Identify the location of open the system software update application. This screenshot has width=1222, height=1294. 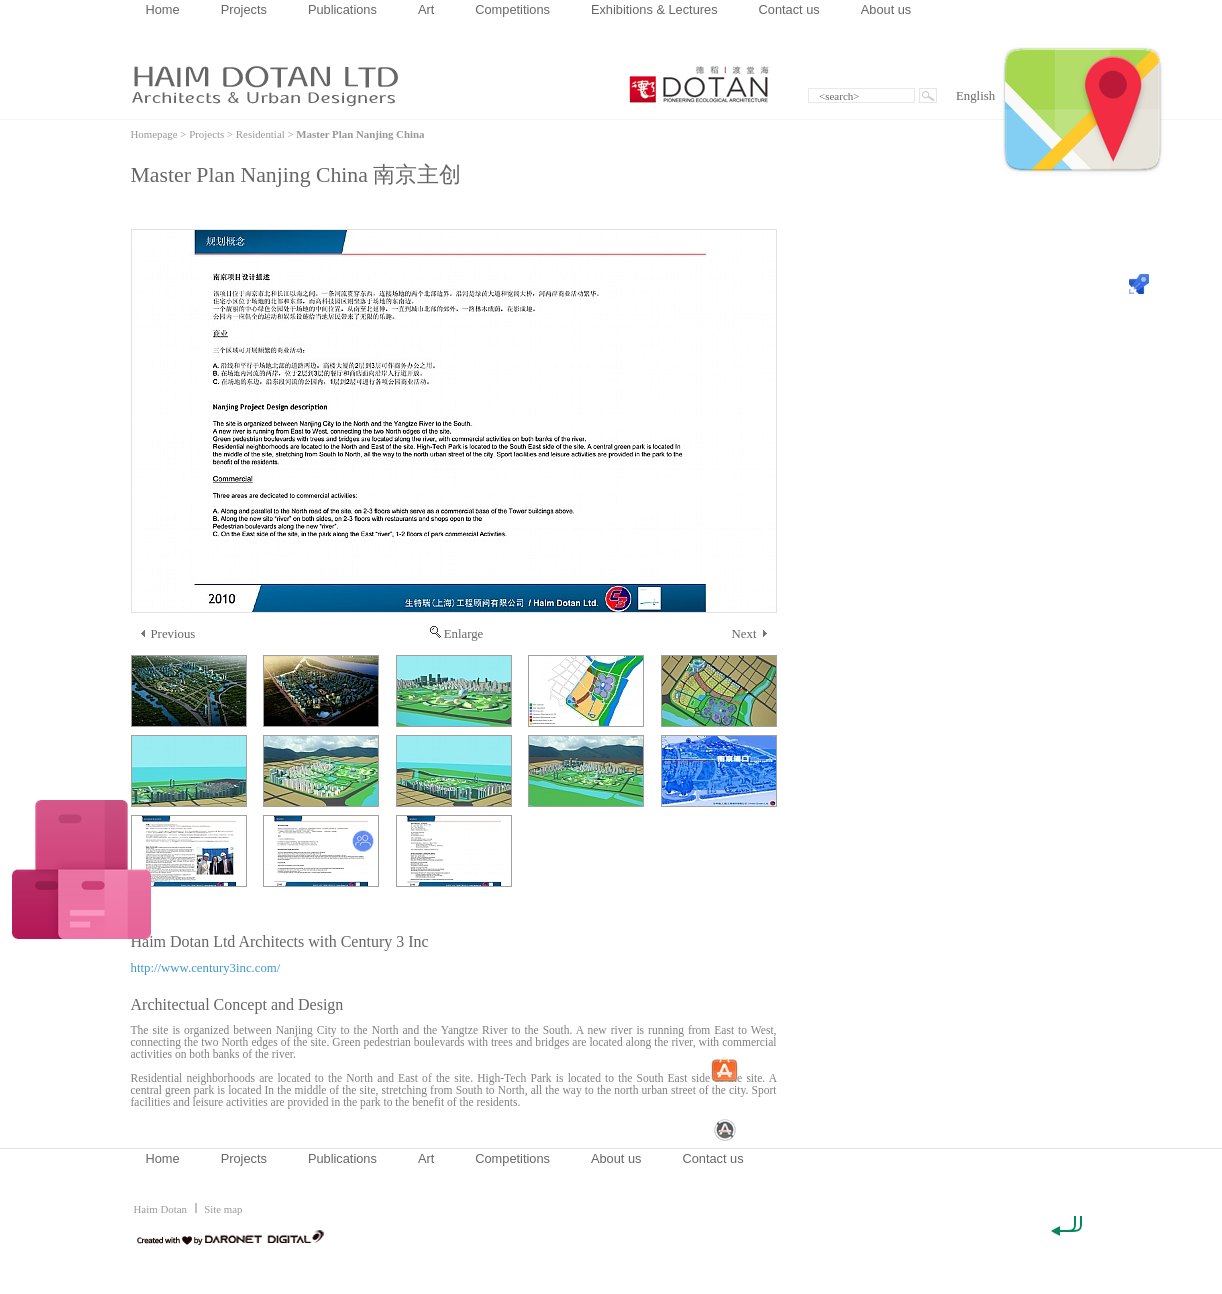
(725, 1130).